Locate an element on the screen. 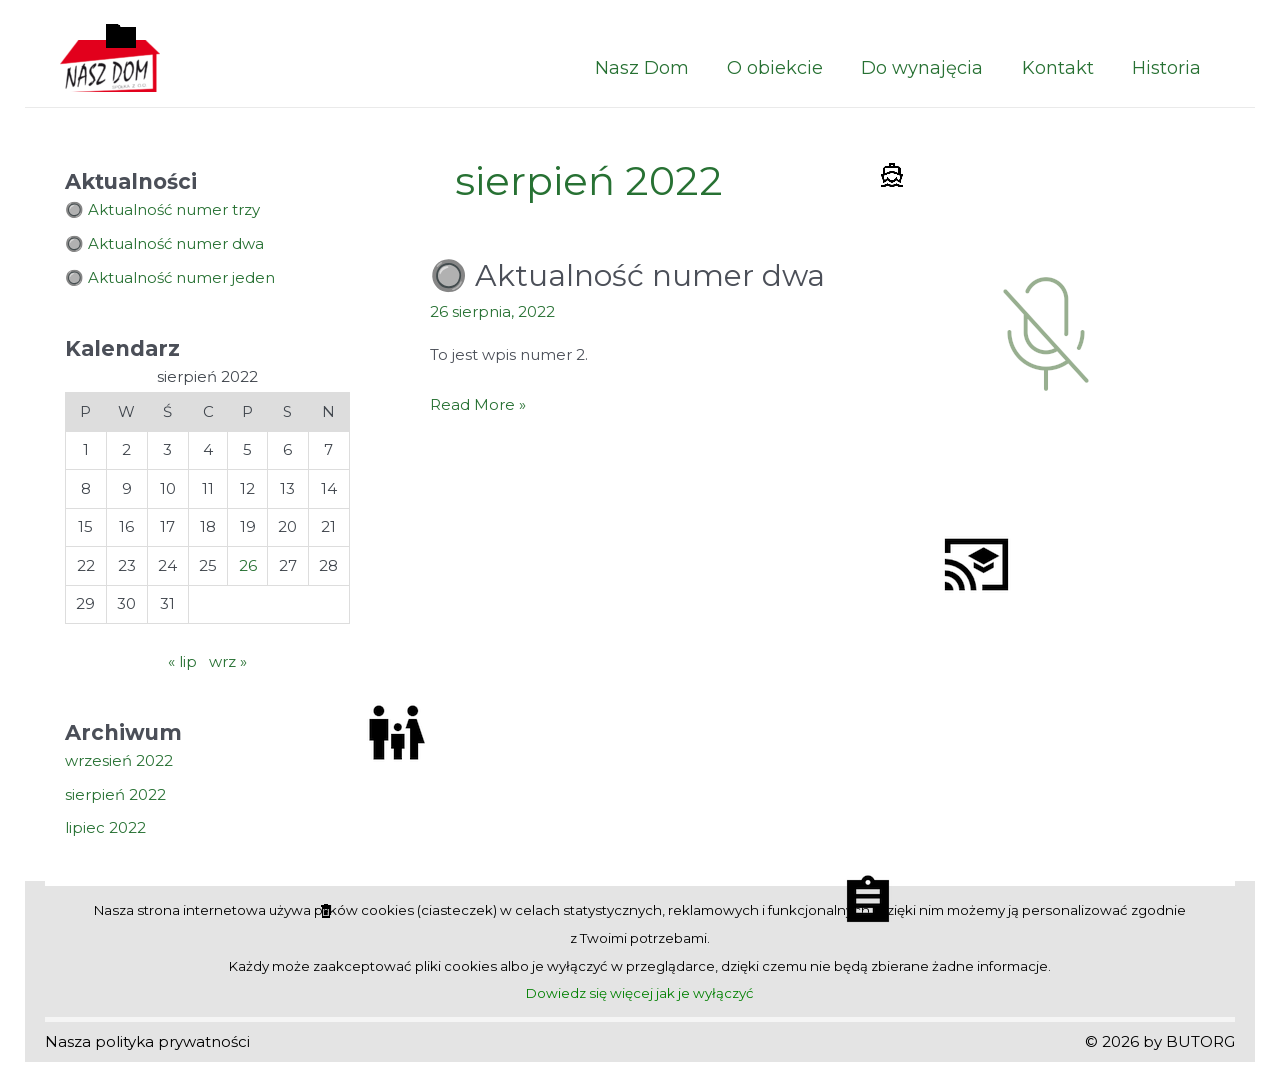 The height and width of the screenshot is (1087, 1280). access your files and documents is located at coordinates (121, 36).